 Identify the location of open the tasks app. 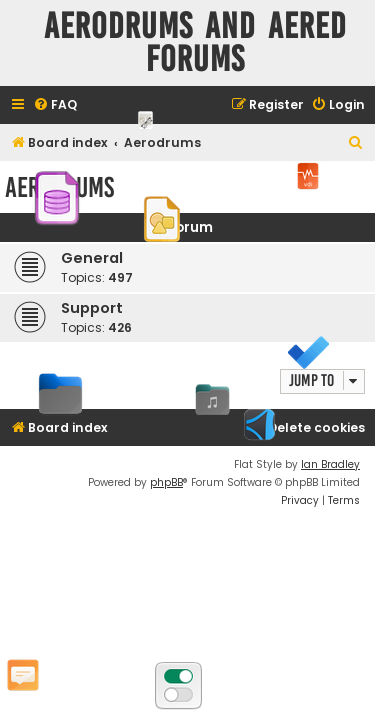
(308, 352).